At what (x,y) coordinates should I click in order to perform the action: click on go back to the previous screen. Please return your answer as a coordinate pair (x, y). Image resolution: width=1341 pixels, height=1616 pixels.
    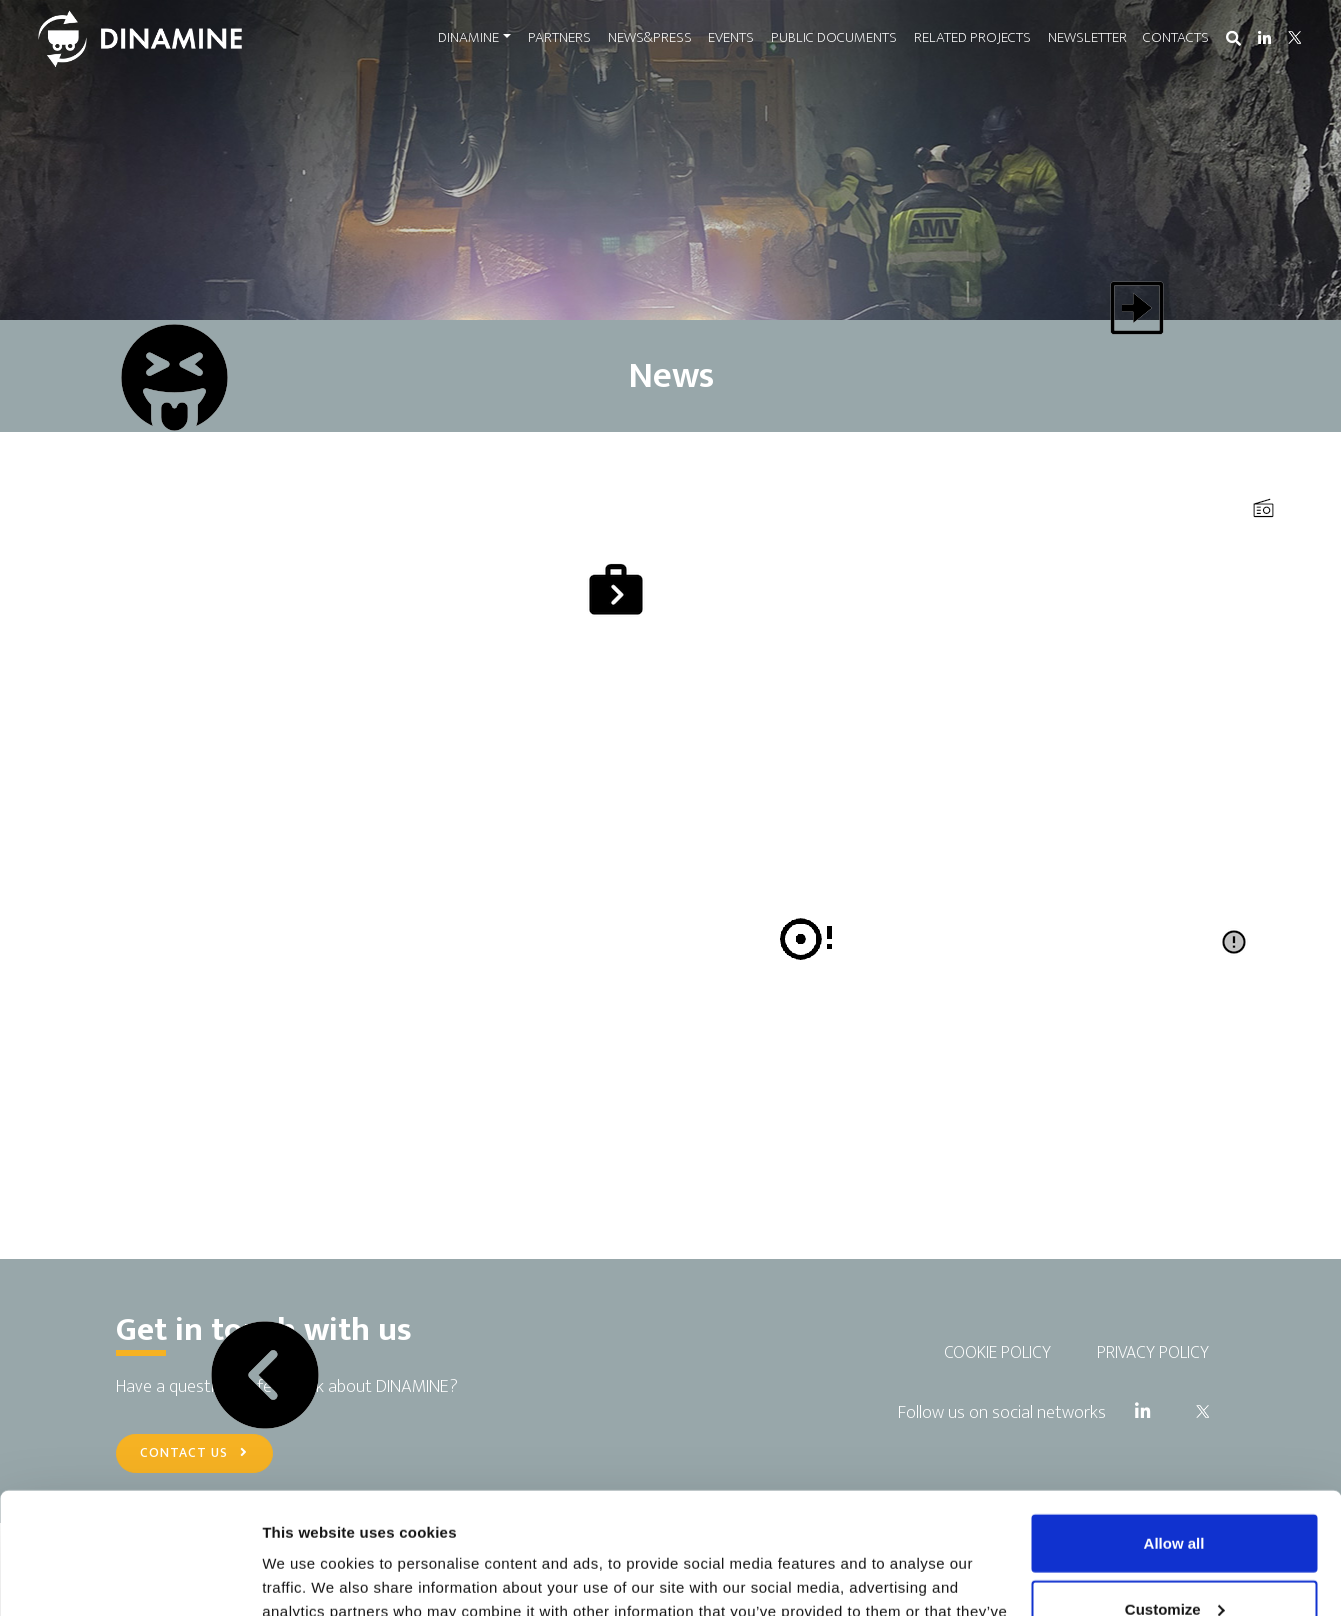
    Looking at the image, I should click on (265, 1375).